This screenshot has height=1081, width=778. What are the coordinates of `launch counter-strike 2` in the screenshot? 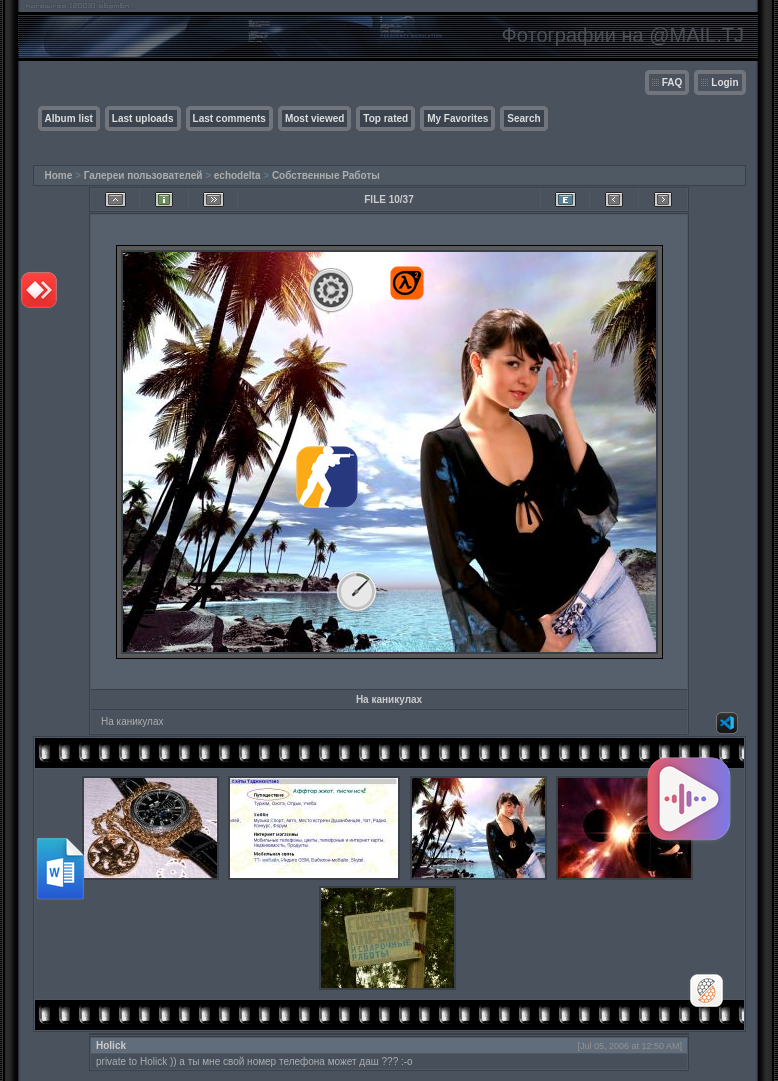 It's located at (327, 477).